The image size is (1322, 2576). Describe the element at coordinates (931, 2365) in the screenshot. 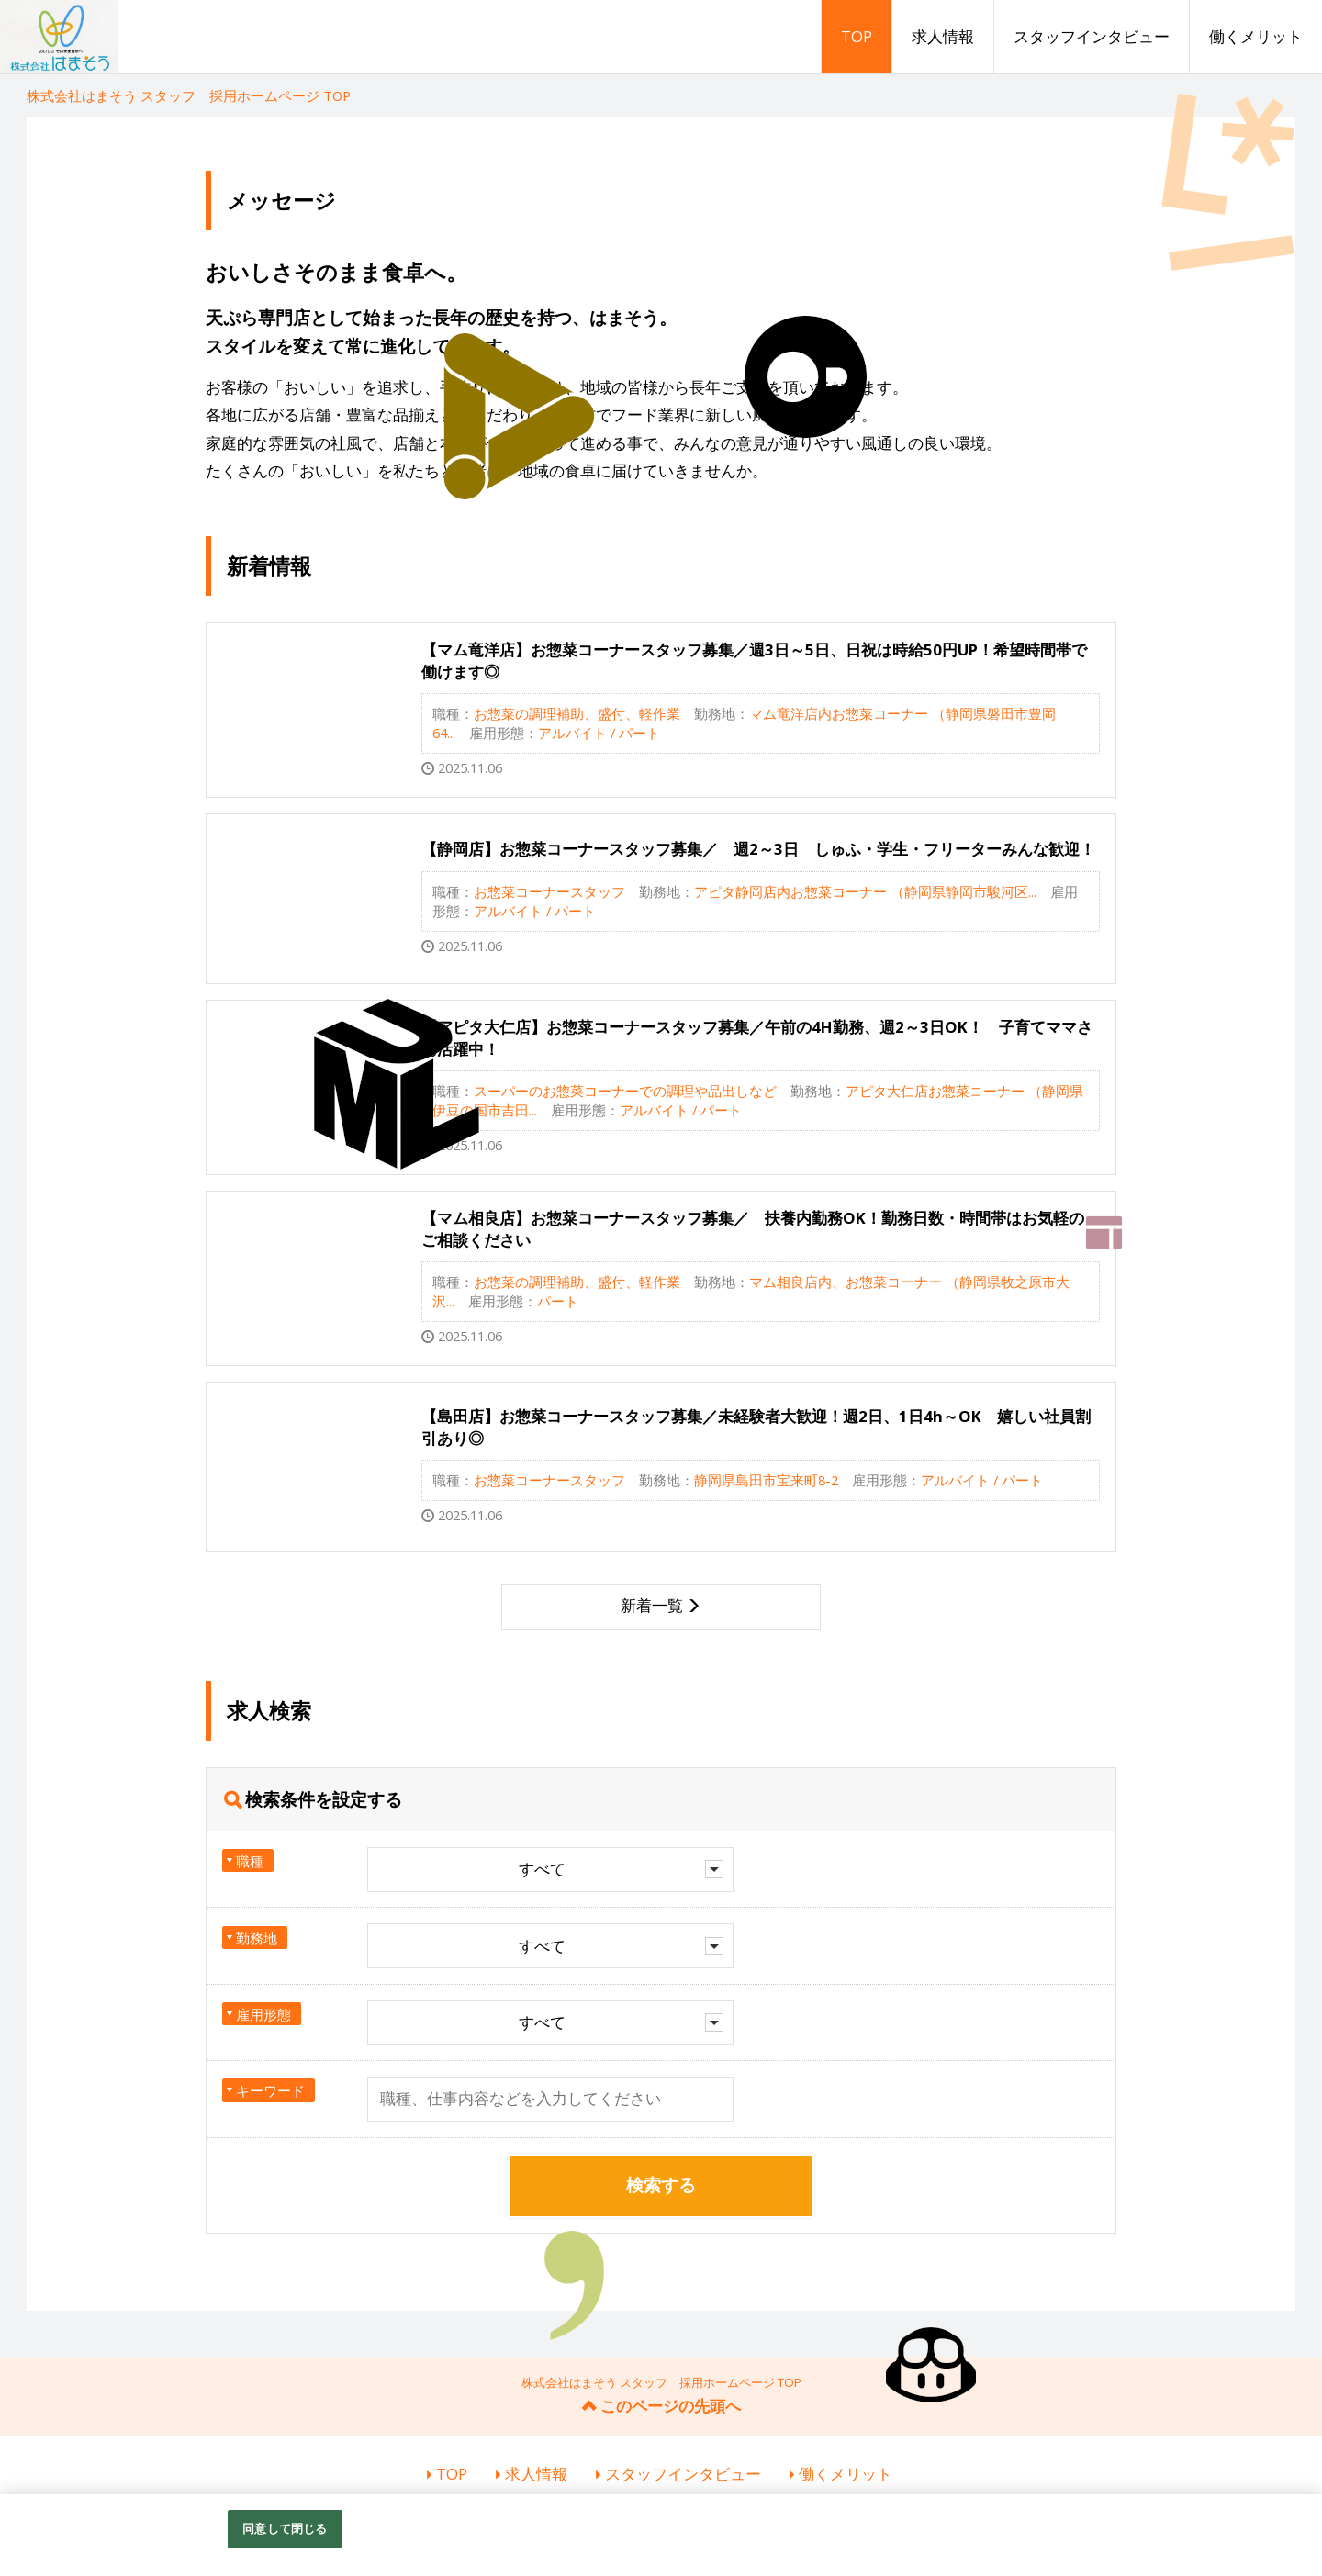

I see `GitHub Copilot AI coding assistant` at that location.